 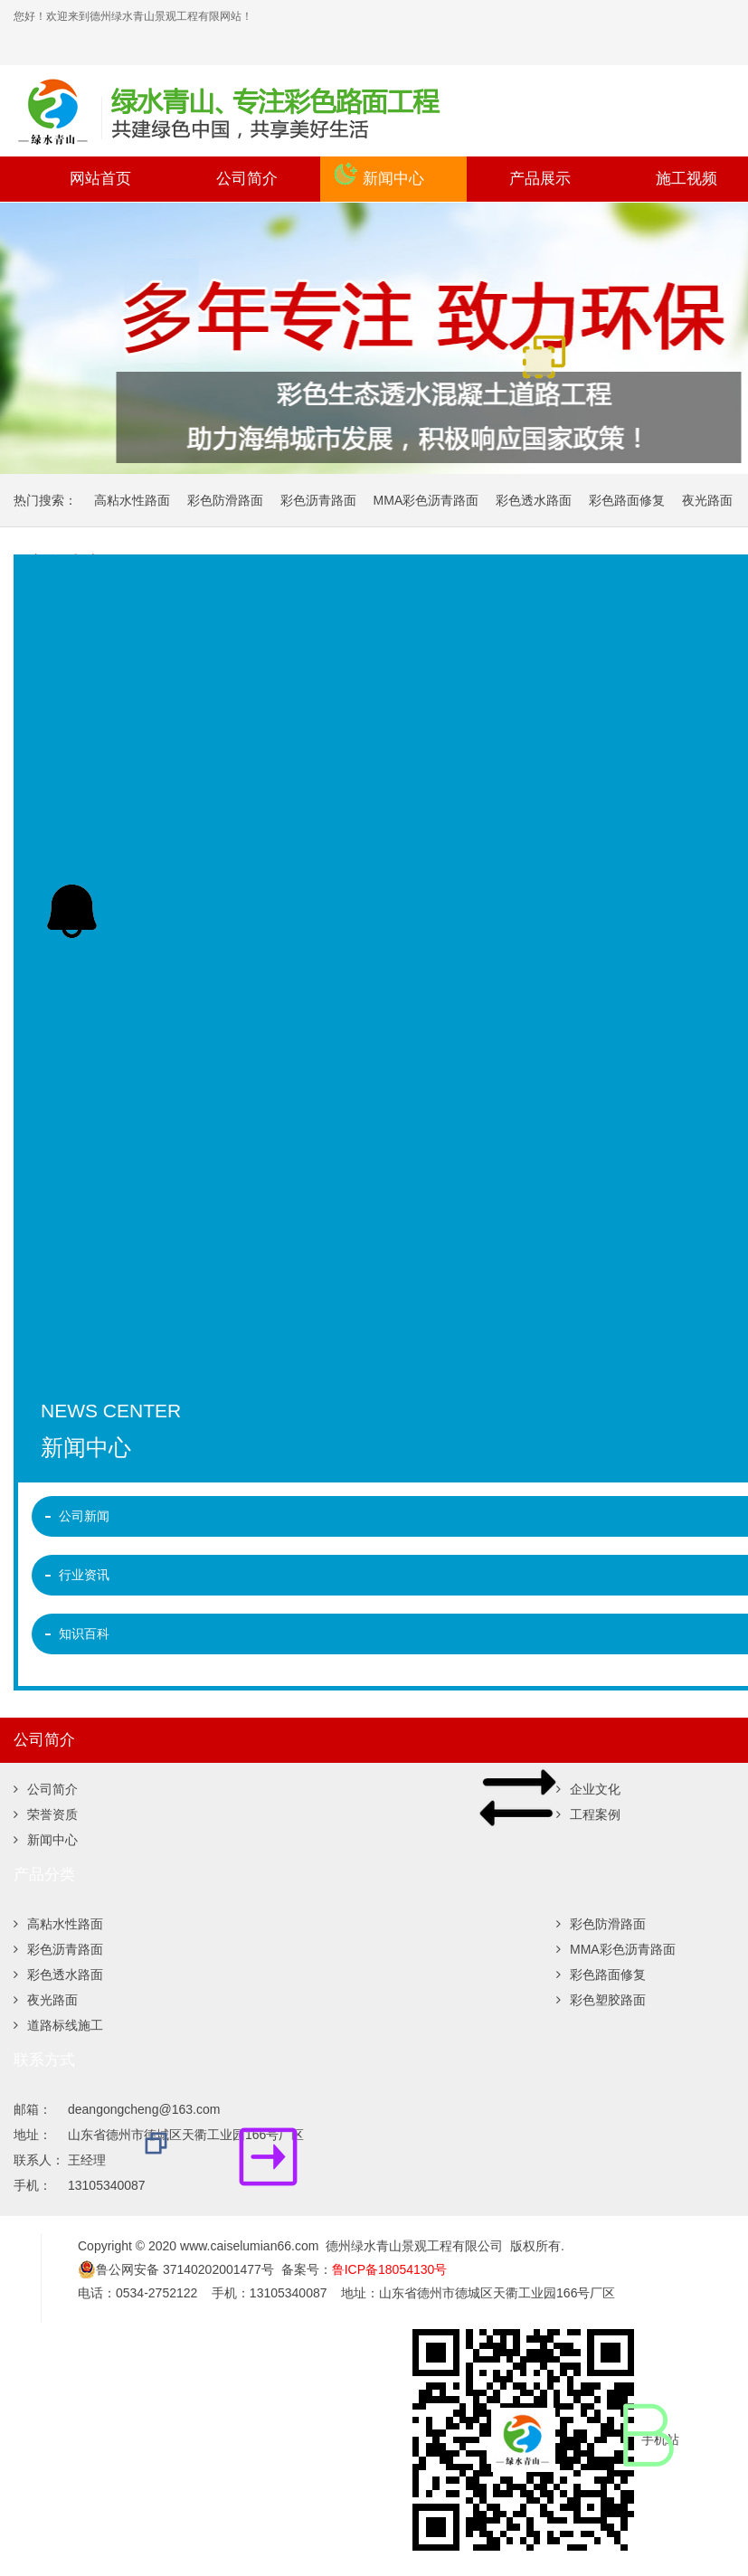 I want to click on copy to clipboard, so click(x=156, y=2143).